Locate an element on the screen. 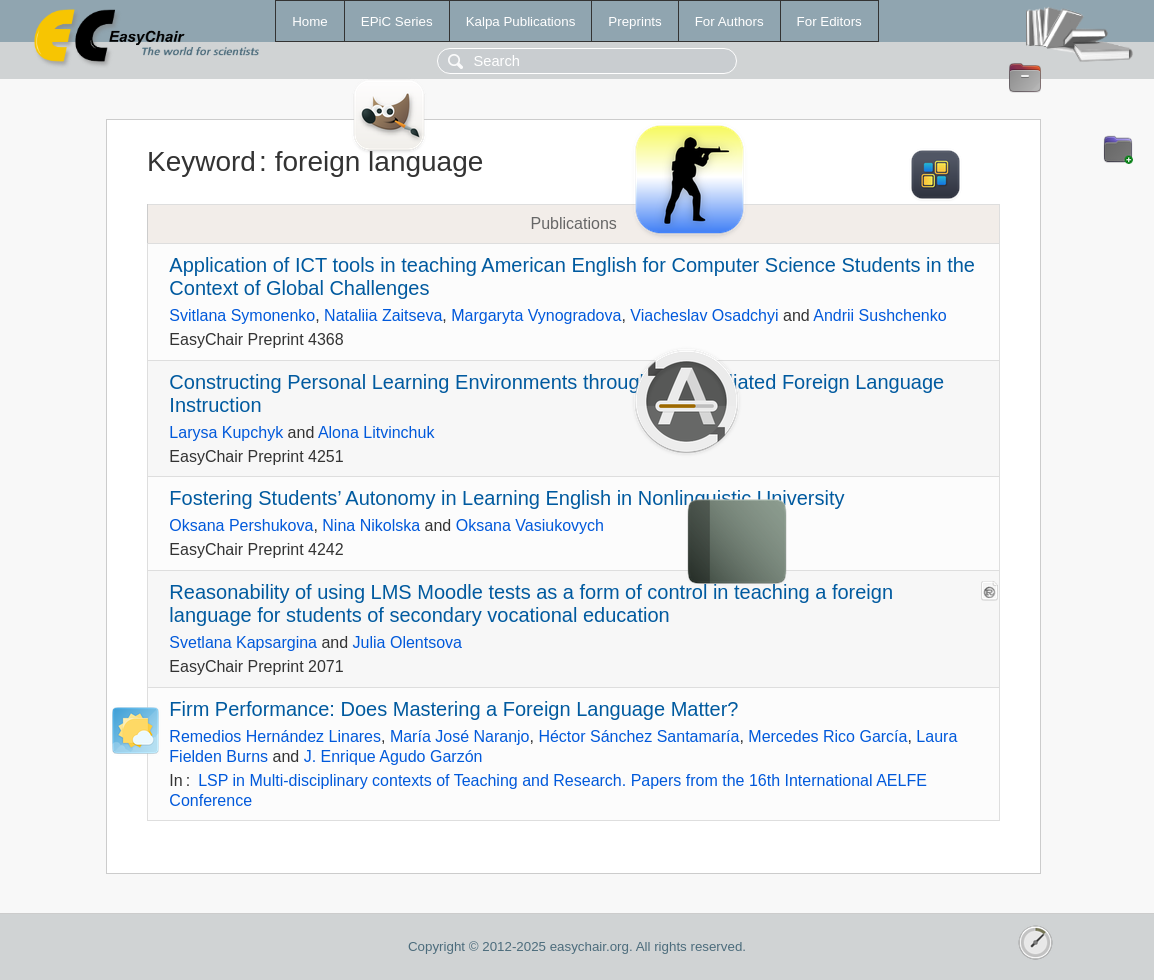  open the weather app is located at coordinates (135, 730).